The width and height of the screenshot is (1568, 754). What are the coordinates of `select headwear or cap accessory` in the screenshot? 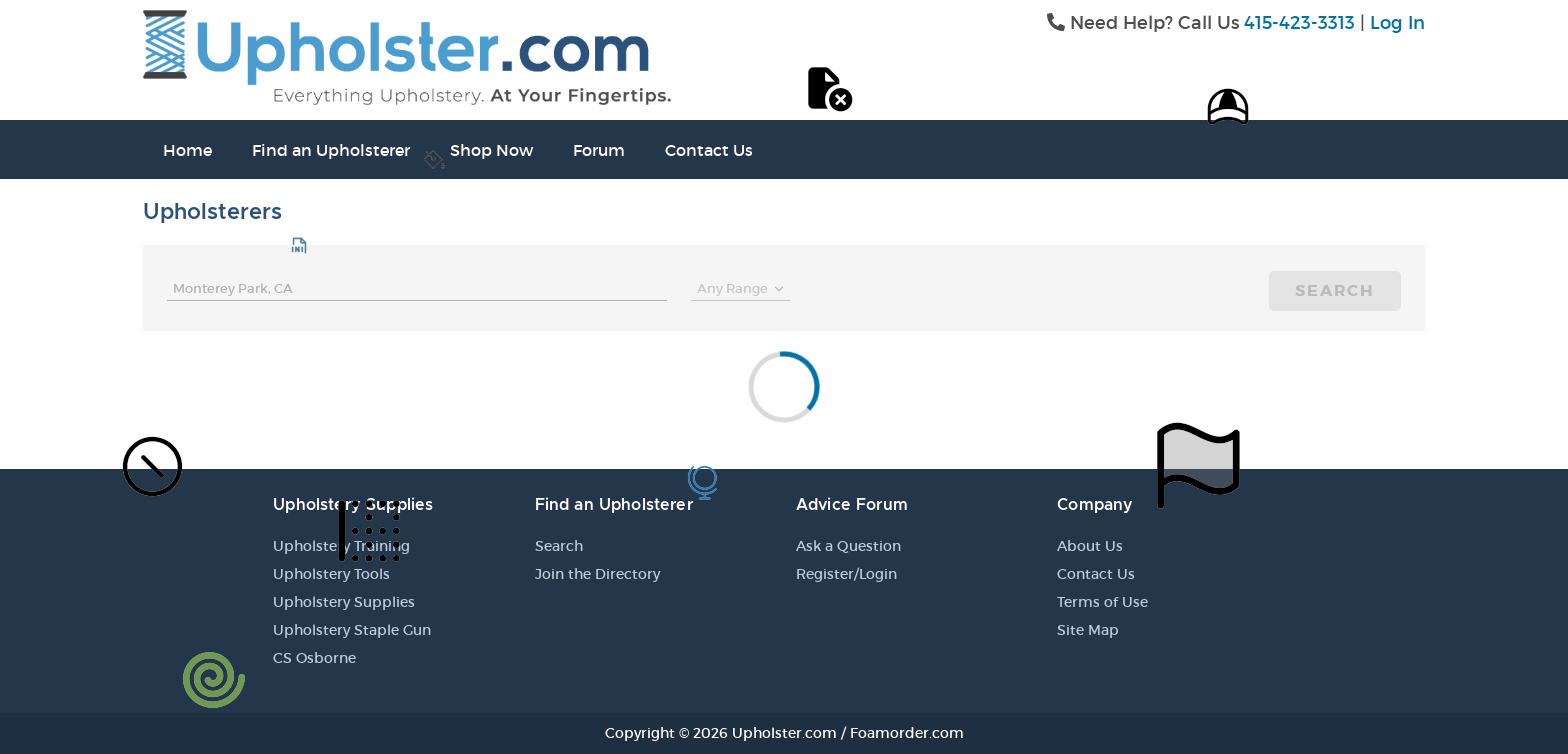 It's located at (1228, 109).